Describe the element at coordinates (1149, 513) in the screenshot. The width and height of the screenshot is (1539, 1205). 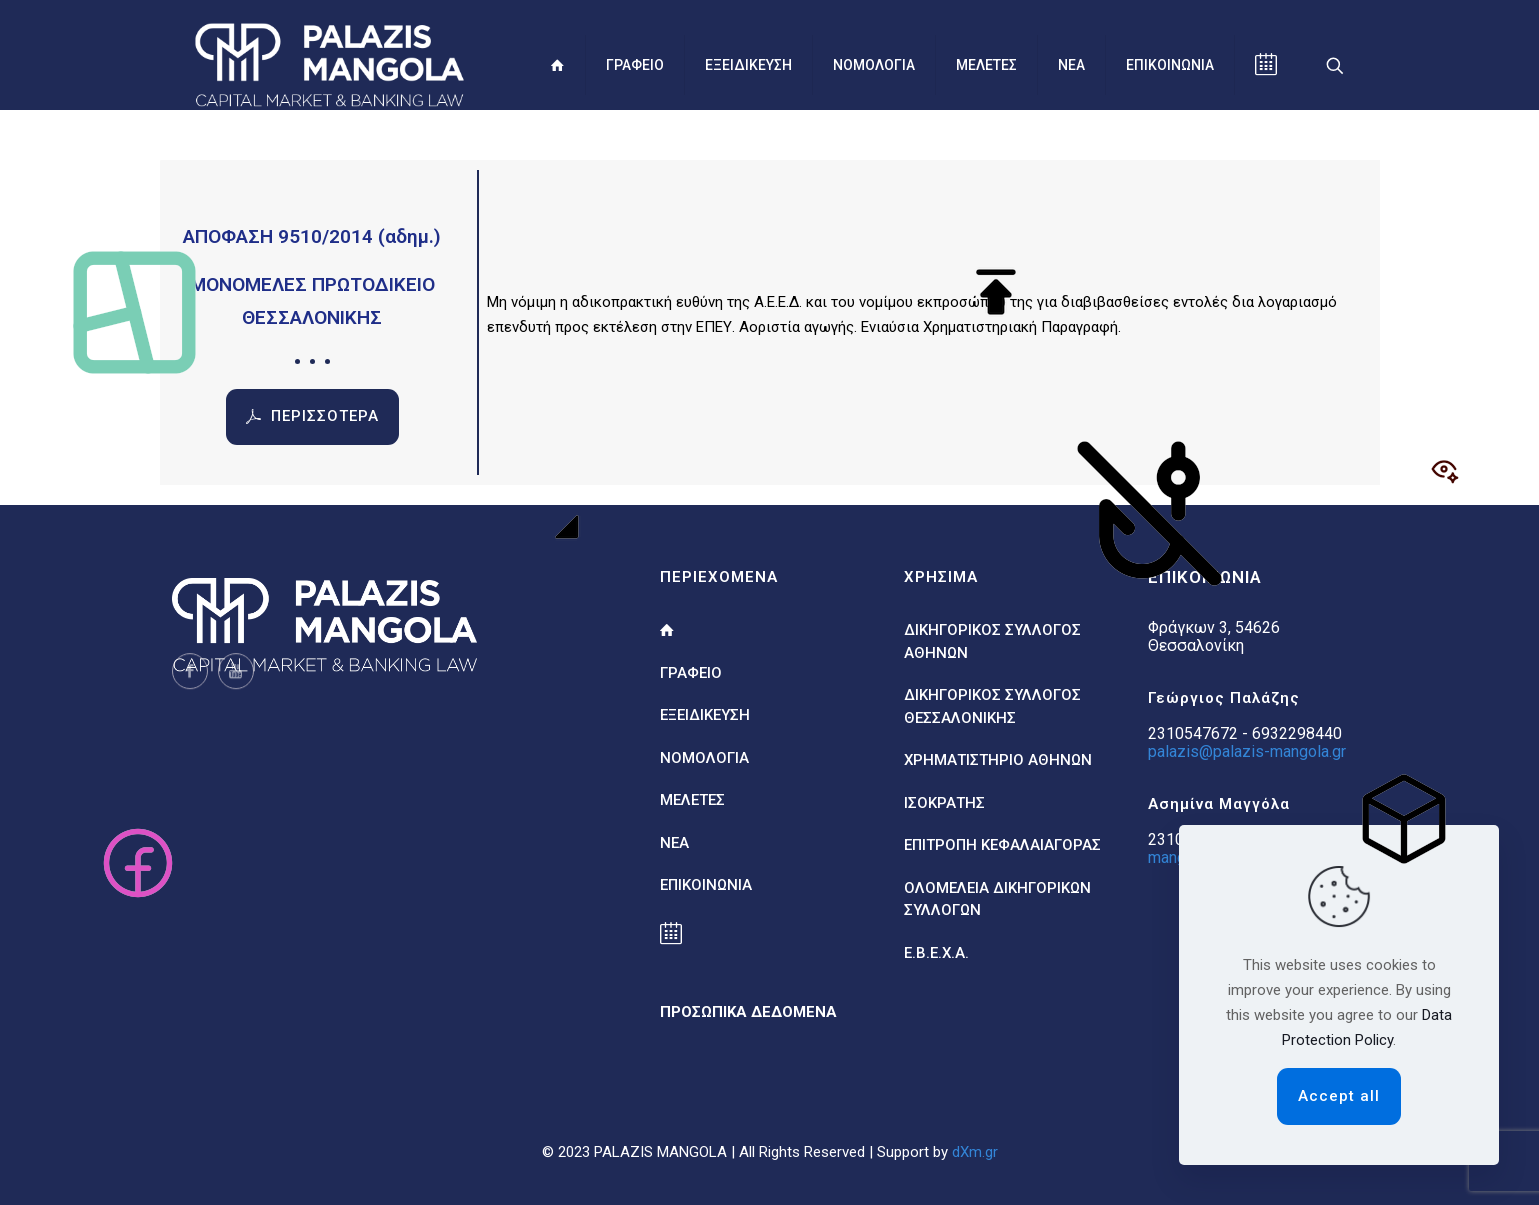
I see `disable fishing or hook feature` at that location.